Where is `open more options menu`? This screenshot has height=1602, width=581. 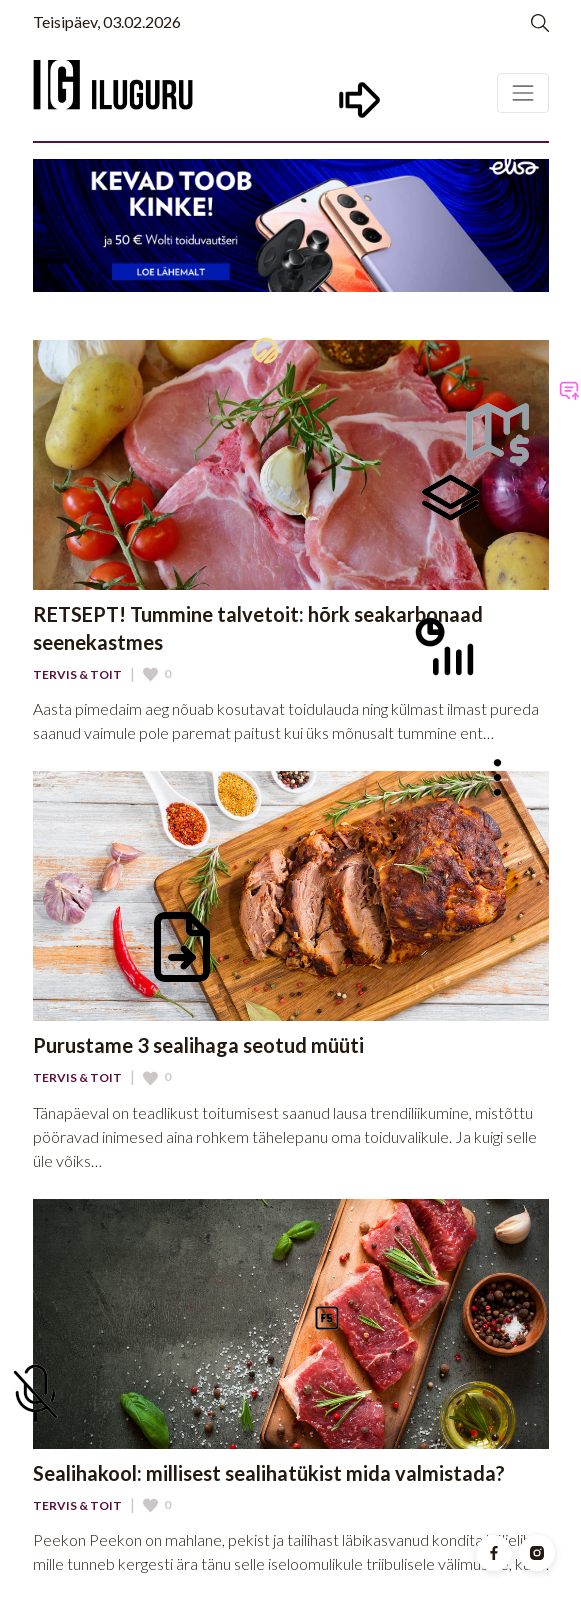
open more options menu is located at coordinates (497, 777).